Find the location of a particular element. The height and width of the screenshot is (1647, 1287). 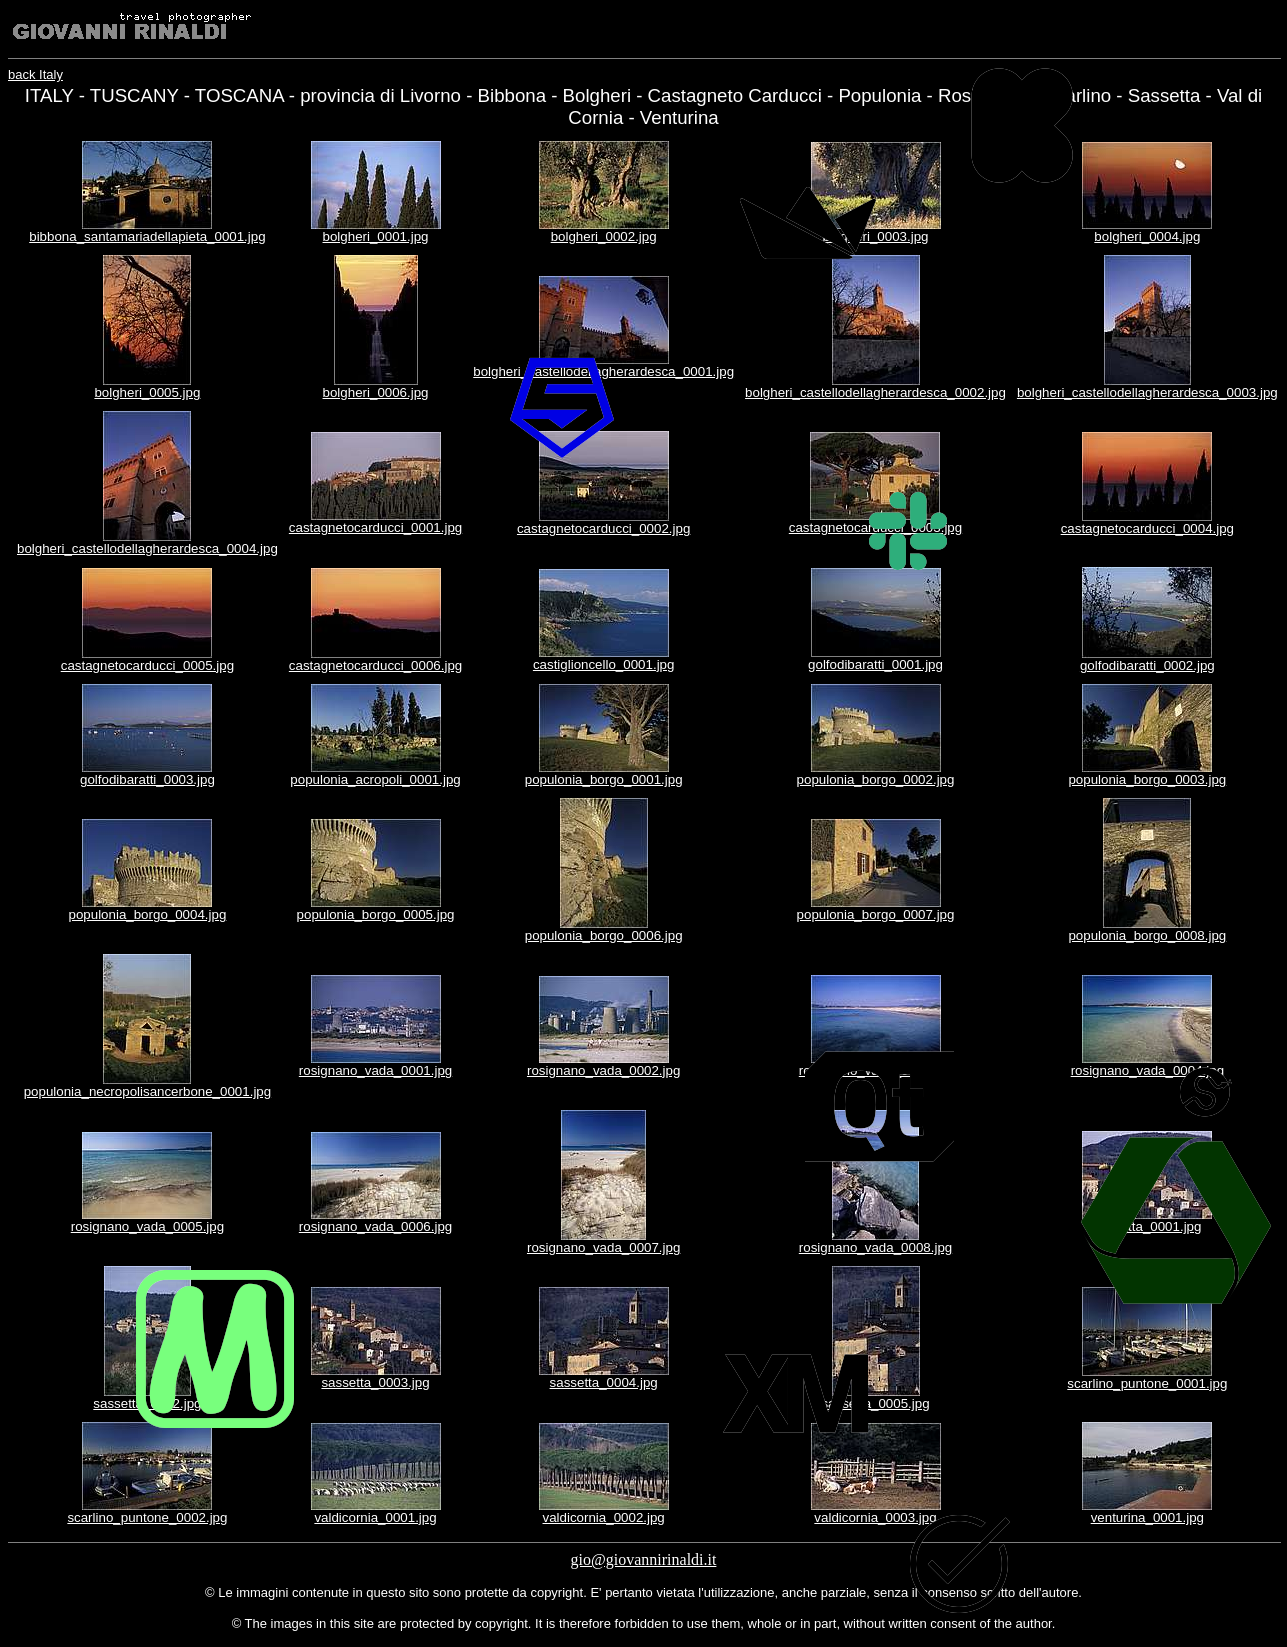

open Slack messaging app is located at coordinates (908, 531).